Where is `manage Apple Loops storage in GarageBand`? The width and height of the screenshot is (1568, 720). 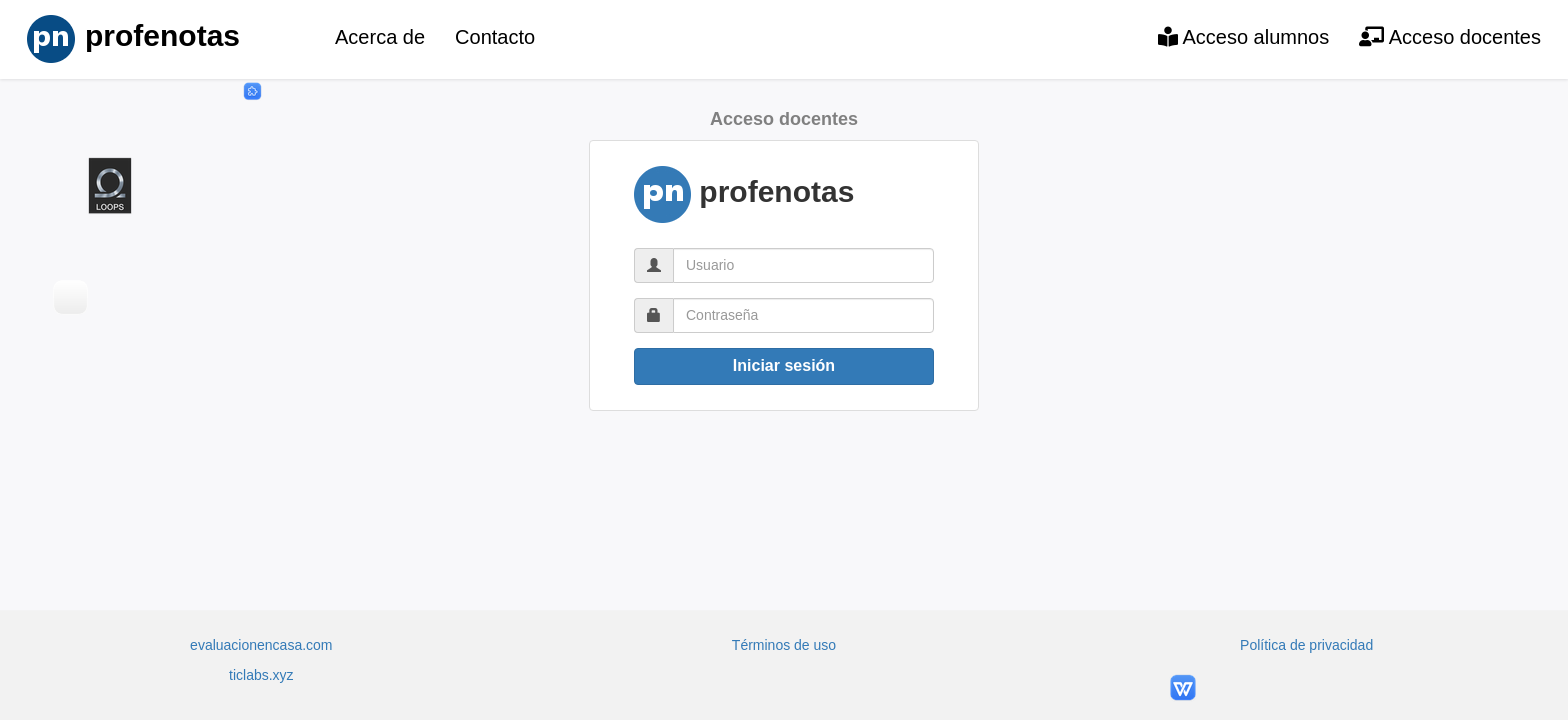 manage Apple Loops storage in GarageBand is located at coordinates (110, 187).